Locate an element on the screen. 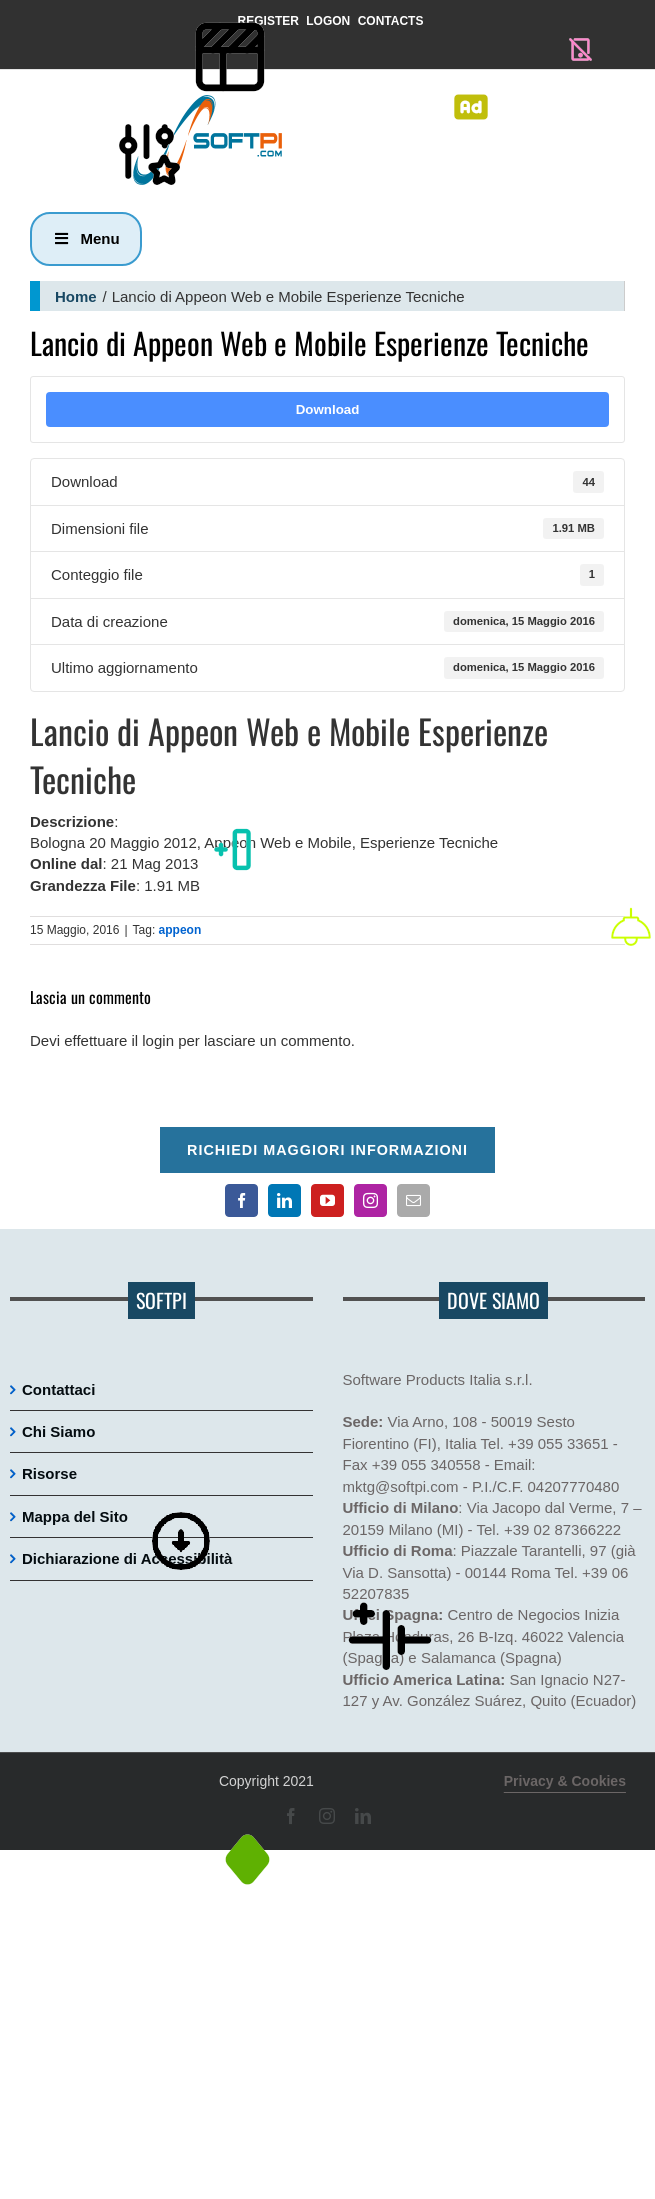 The image size is (655, 2199). indicates an advertisement or sponsored content is located at coordinates (471, 107).